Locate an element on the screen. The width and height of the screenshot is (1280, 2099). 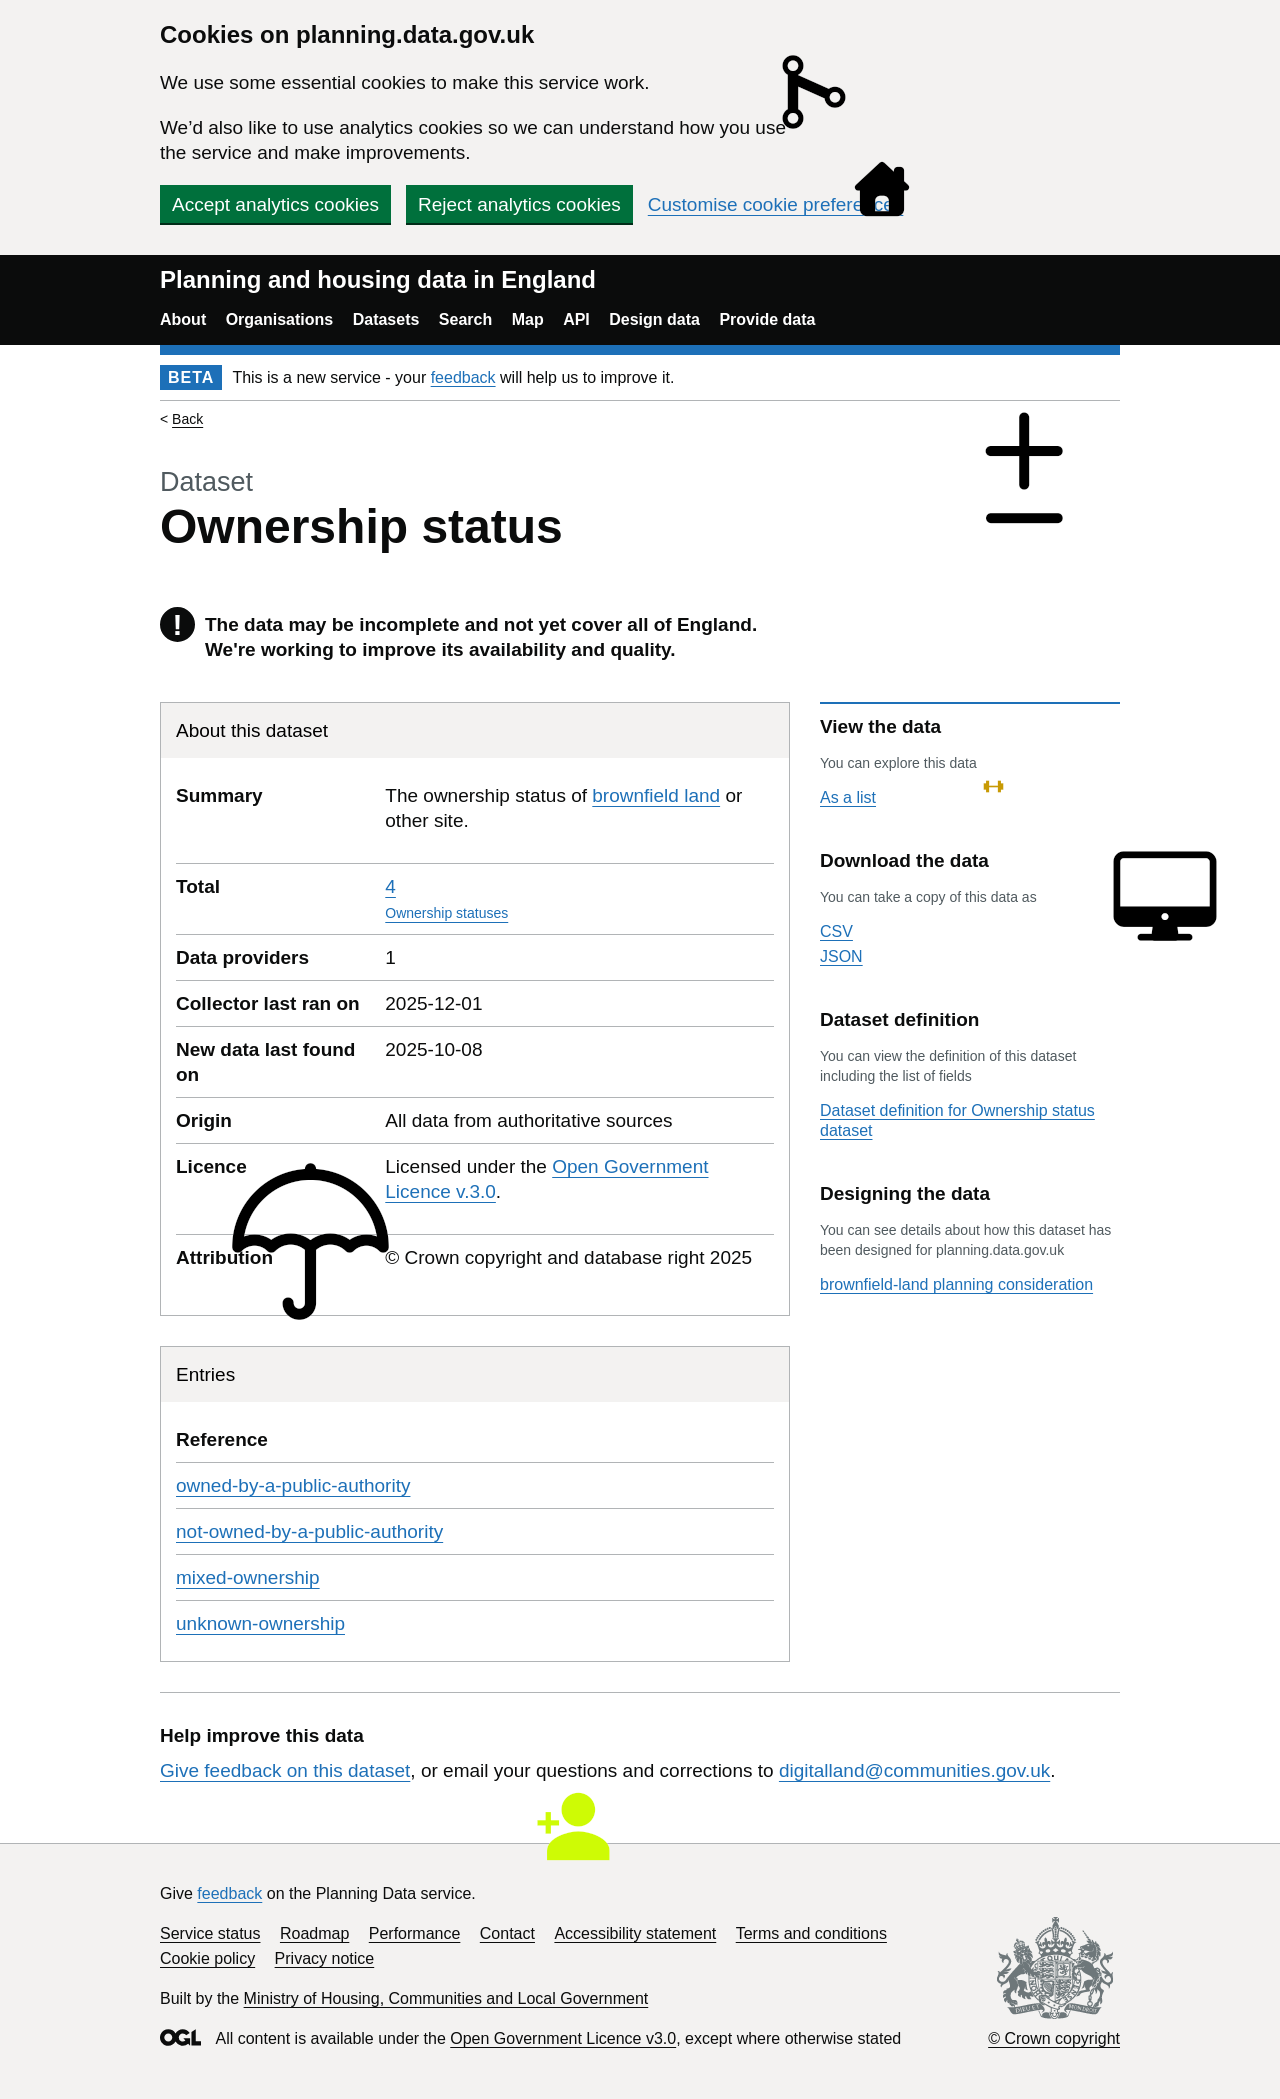
view code differences or changes is located at coordinates (1022, 469).